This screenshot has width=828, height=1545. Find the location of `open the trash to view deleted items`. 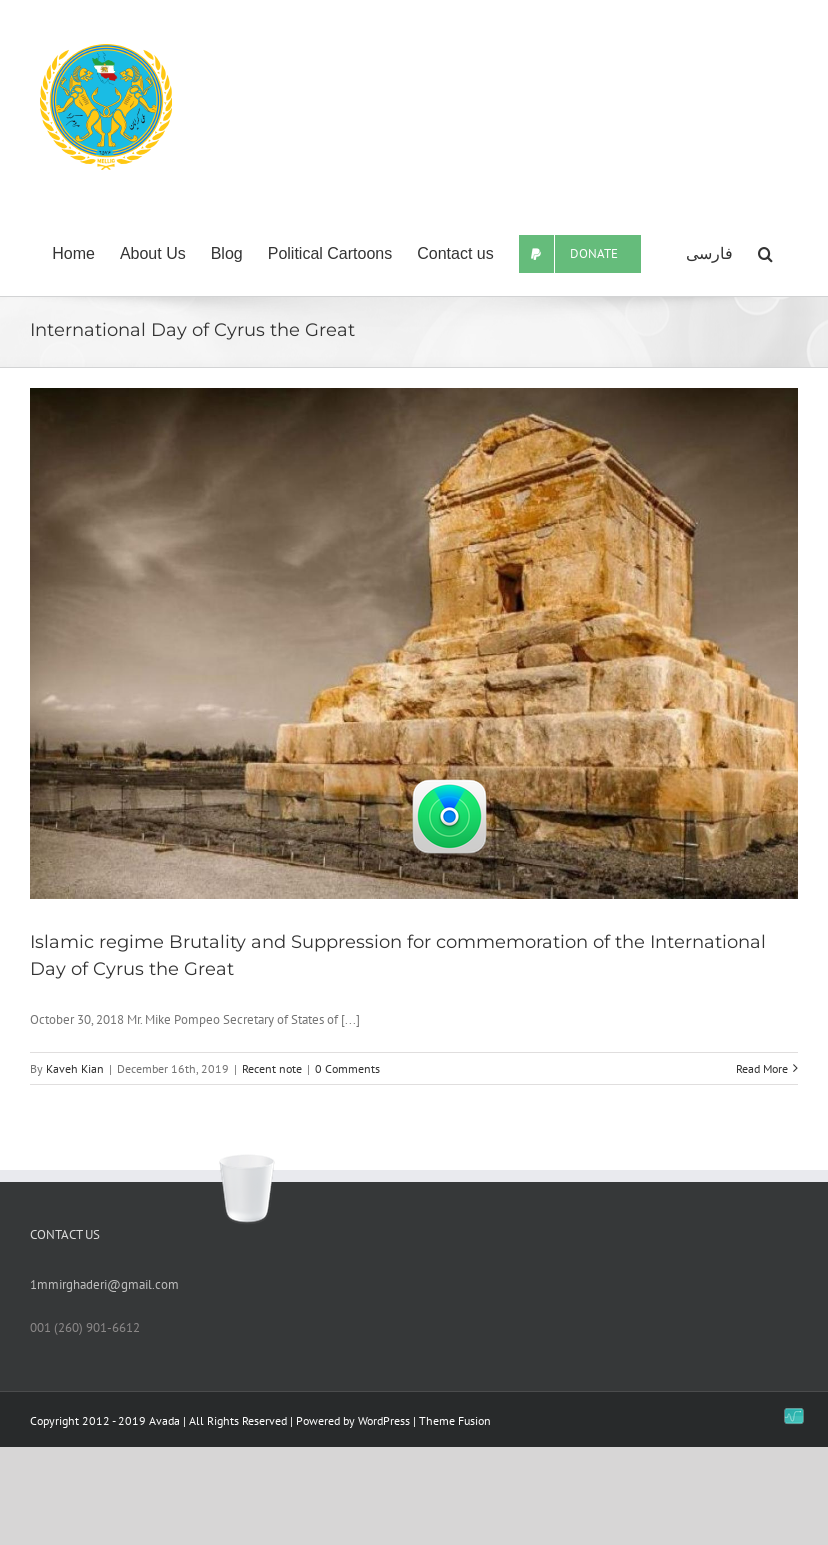

open the trash to view deleted items is located at coordinates (247, 1188).